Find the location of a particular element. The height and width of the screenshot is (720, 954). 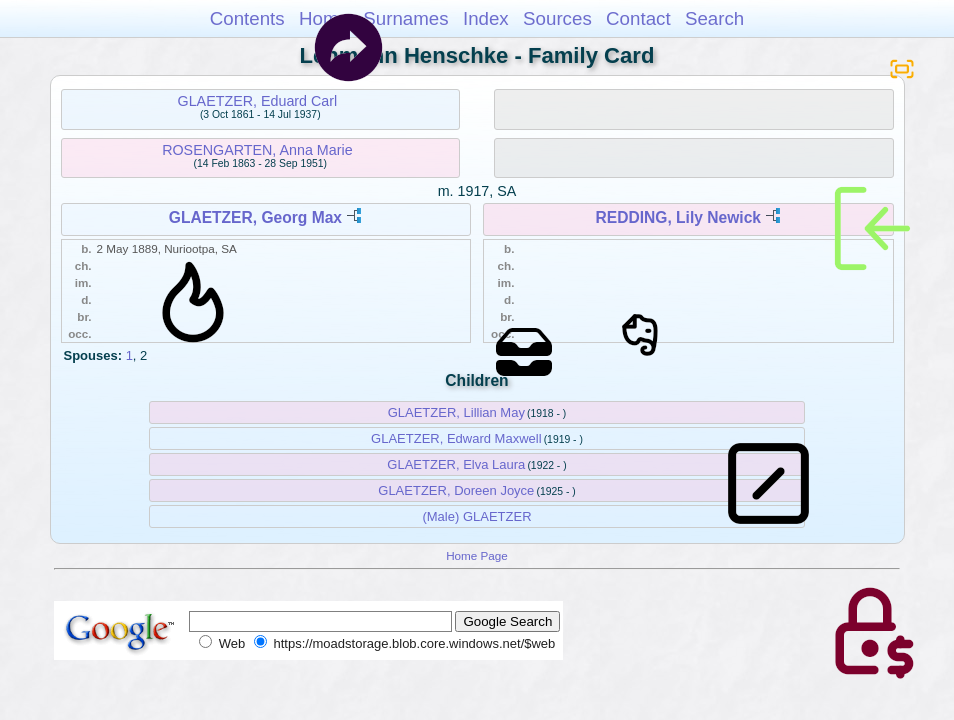

forward or share content is located at coordinates (348, 47).